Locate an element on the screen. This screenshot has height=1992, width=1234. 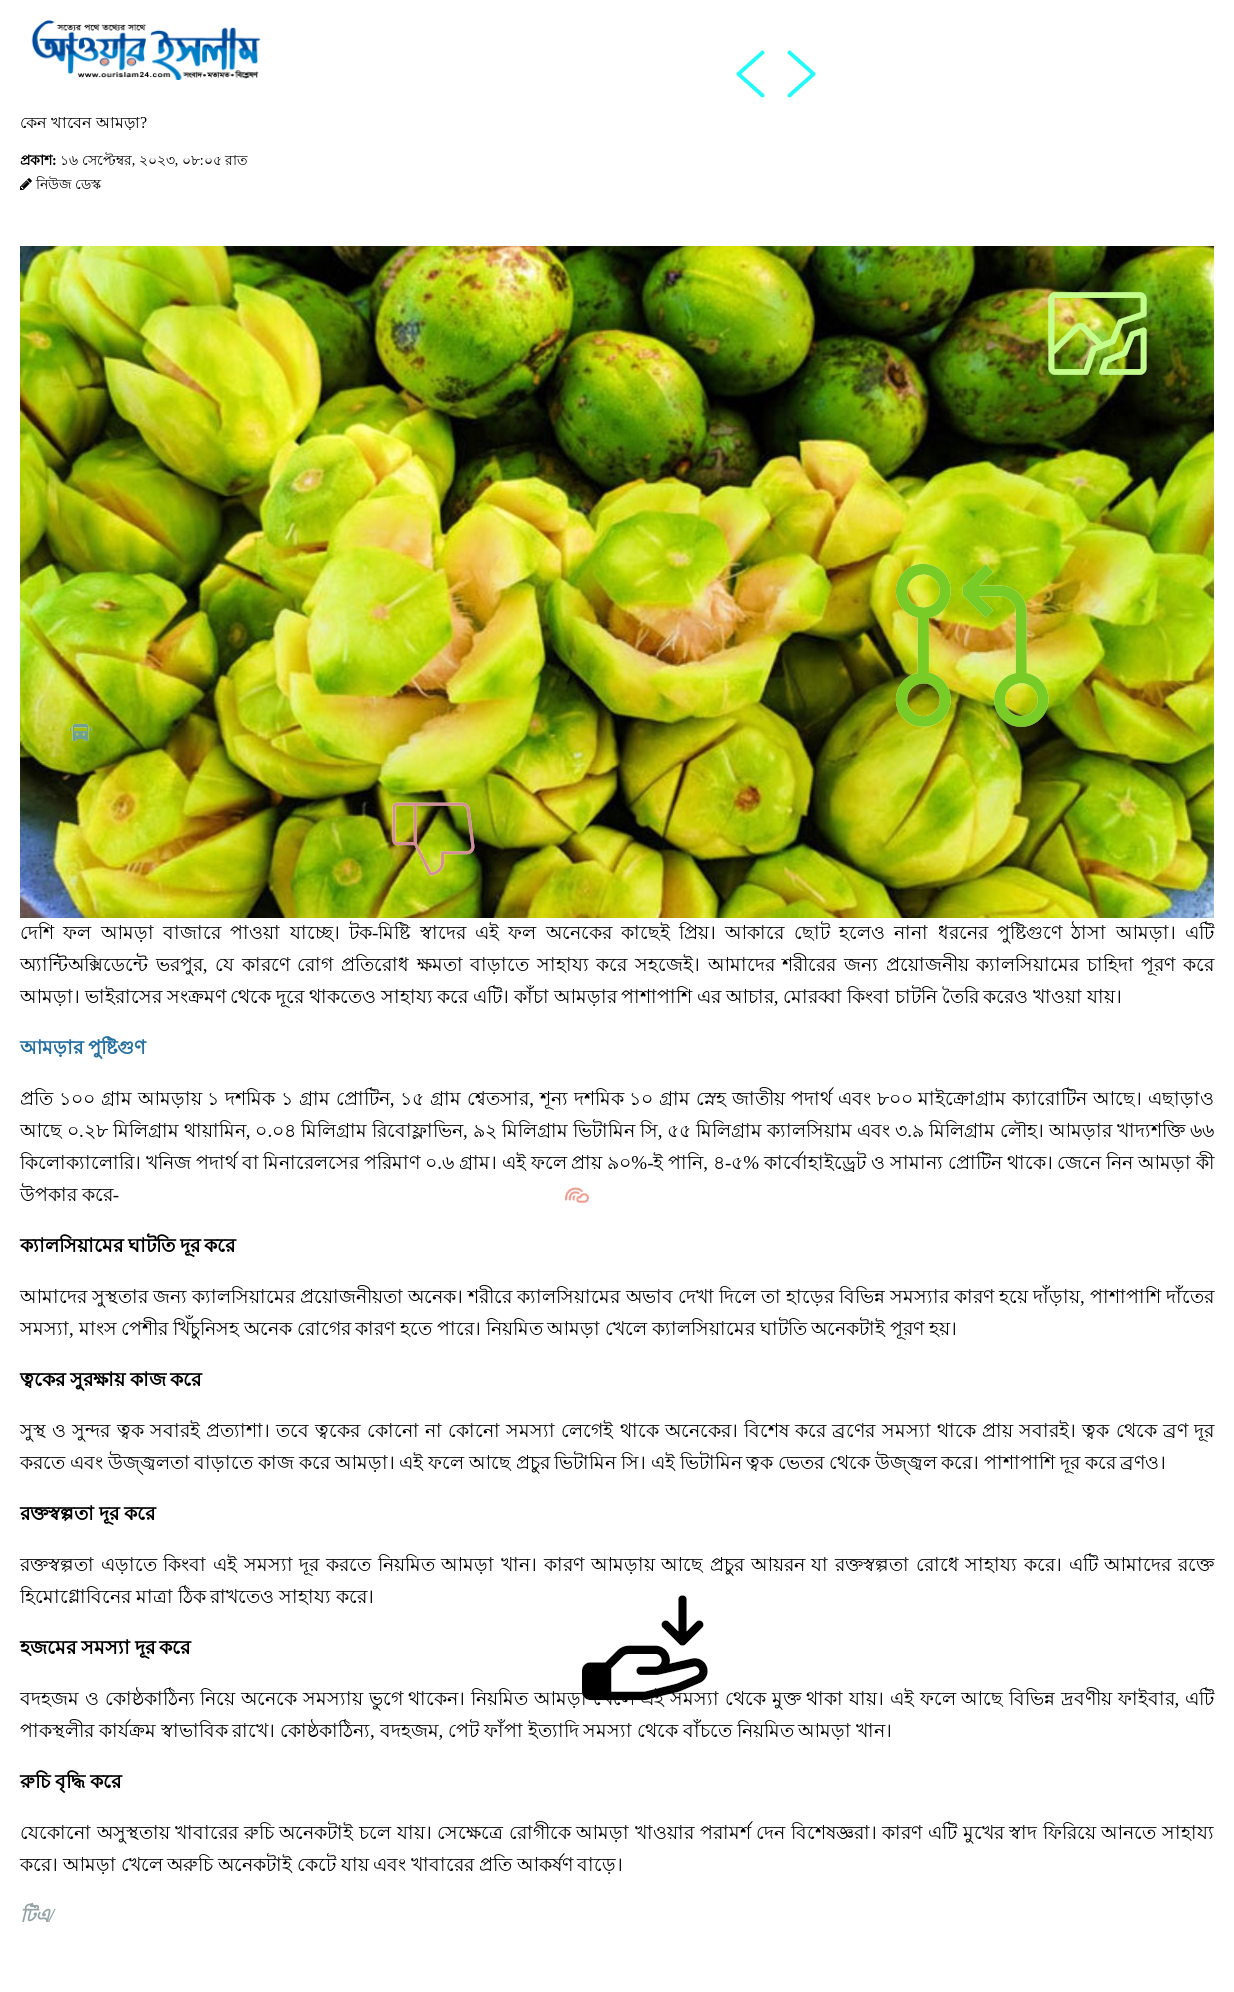
receive or accept an incoming item is located at coordinates (649, 1654).